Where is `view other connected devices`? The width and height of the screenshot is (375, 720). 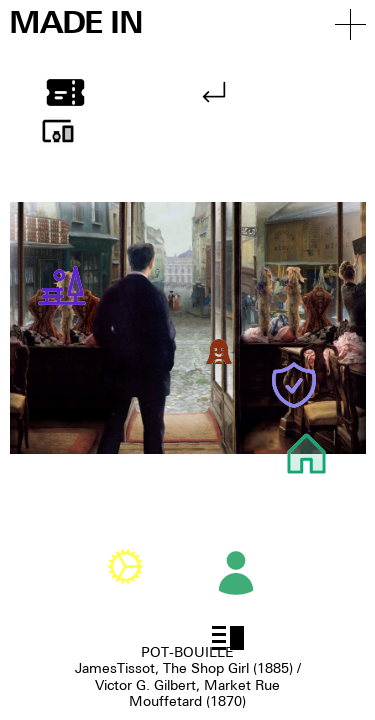 view other connected devices is located at coordinates (58, 131).